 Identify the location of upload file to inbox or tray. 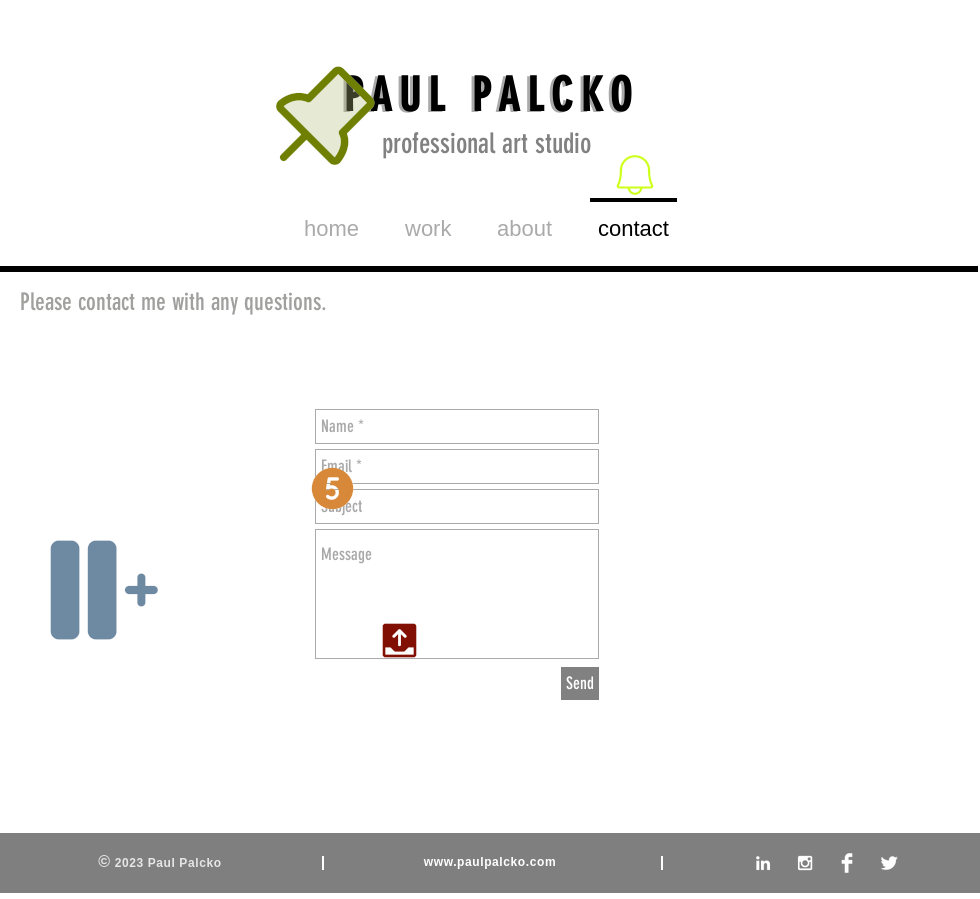
(399, 640).